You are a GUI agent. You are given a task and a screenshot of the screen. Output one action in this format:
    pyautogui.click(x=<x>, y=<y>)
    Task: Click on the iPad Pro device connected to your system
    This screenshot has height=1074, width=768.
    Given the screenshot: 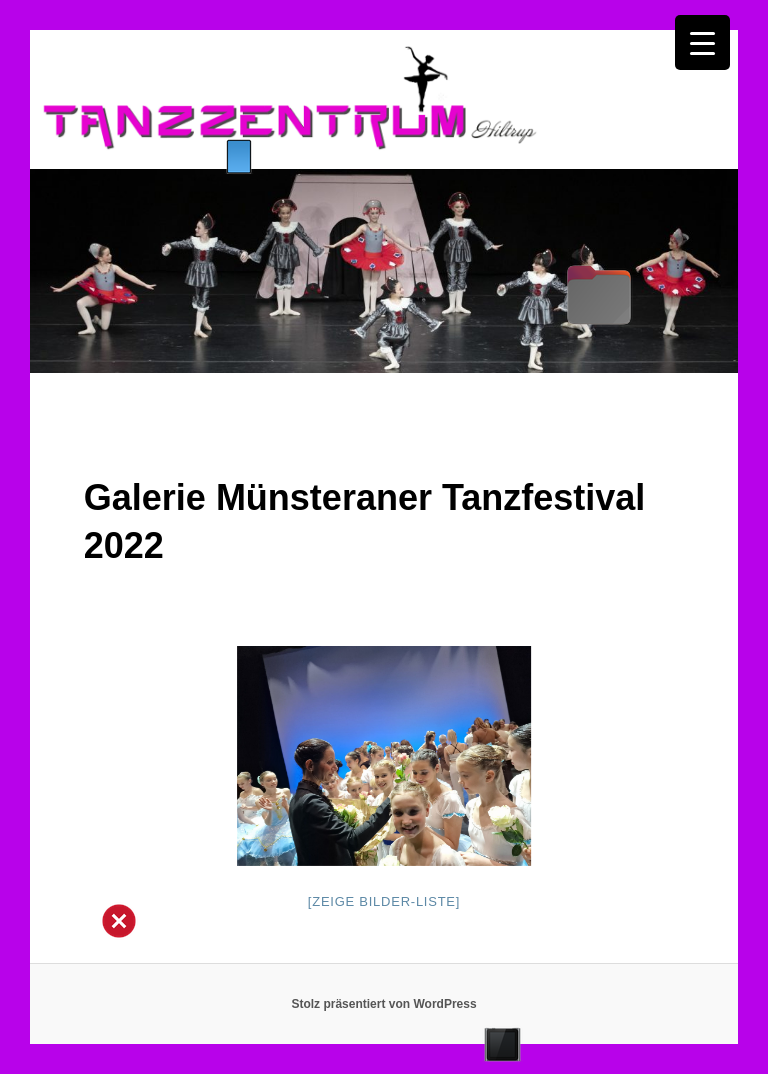 What is the action you would take?
    pyautogui.click(x=239, y=157)
    